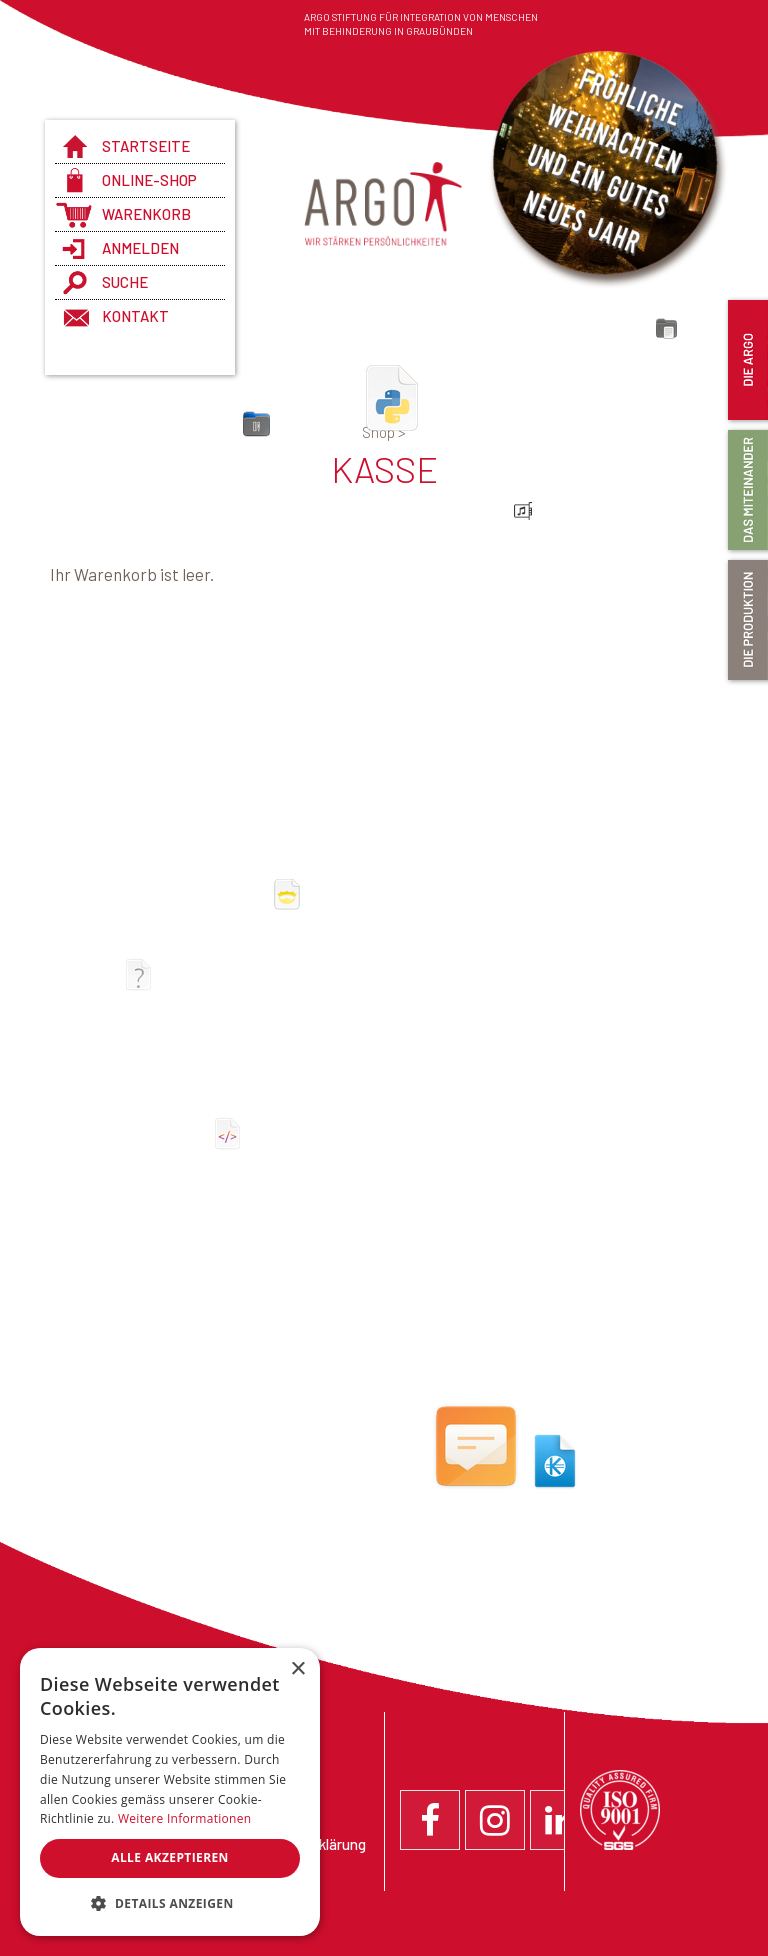 The height and width of the screenshot is (1956, 768). What do you see at coordinates (476, 1446) in the screenshot?
I see `open instant messaging app` at bounding box center [476, 1446].